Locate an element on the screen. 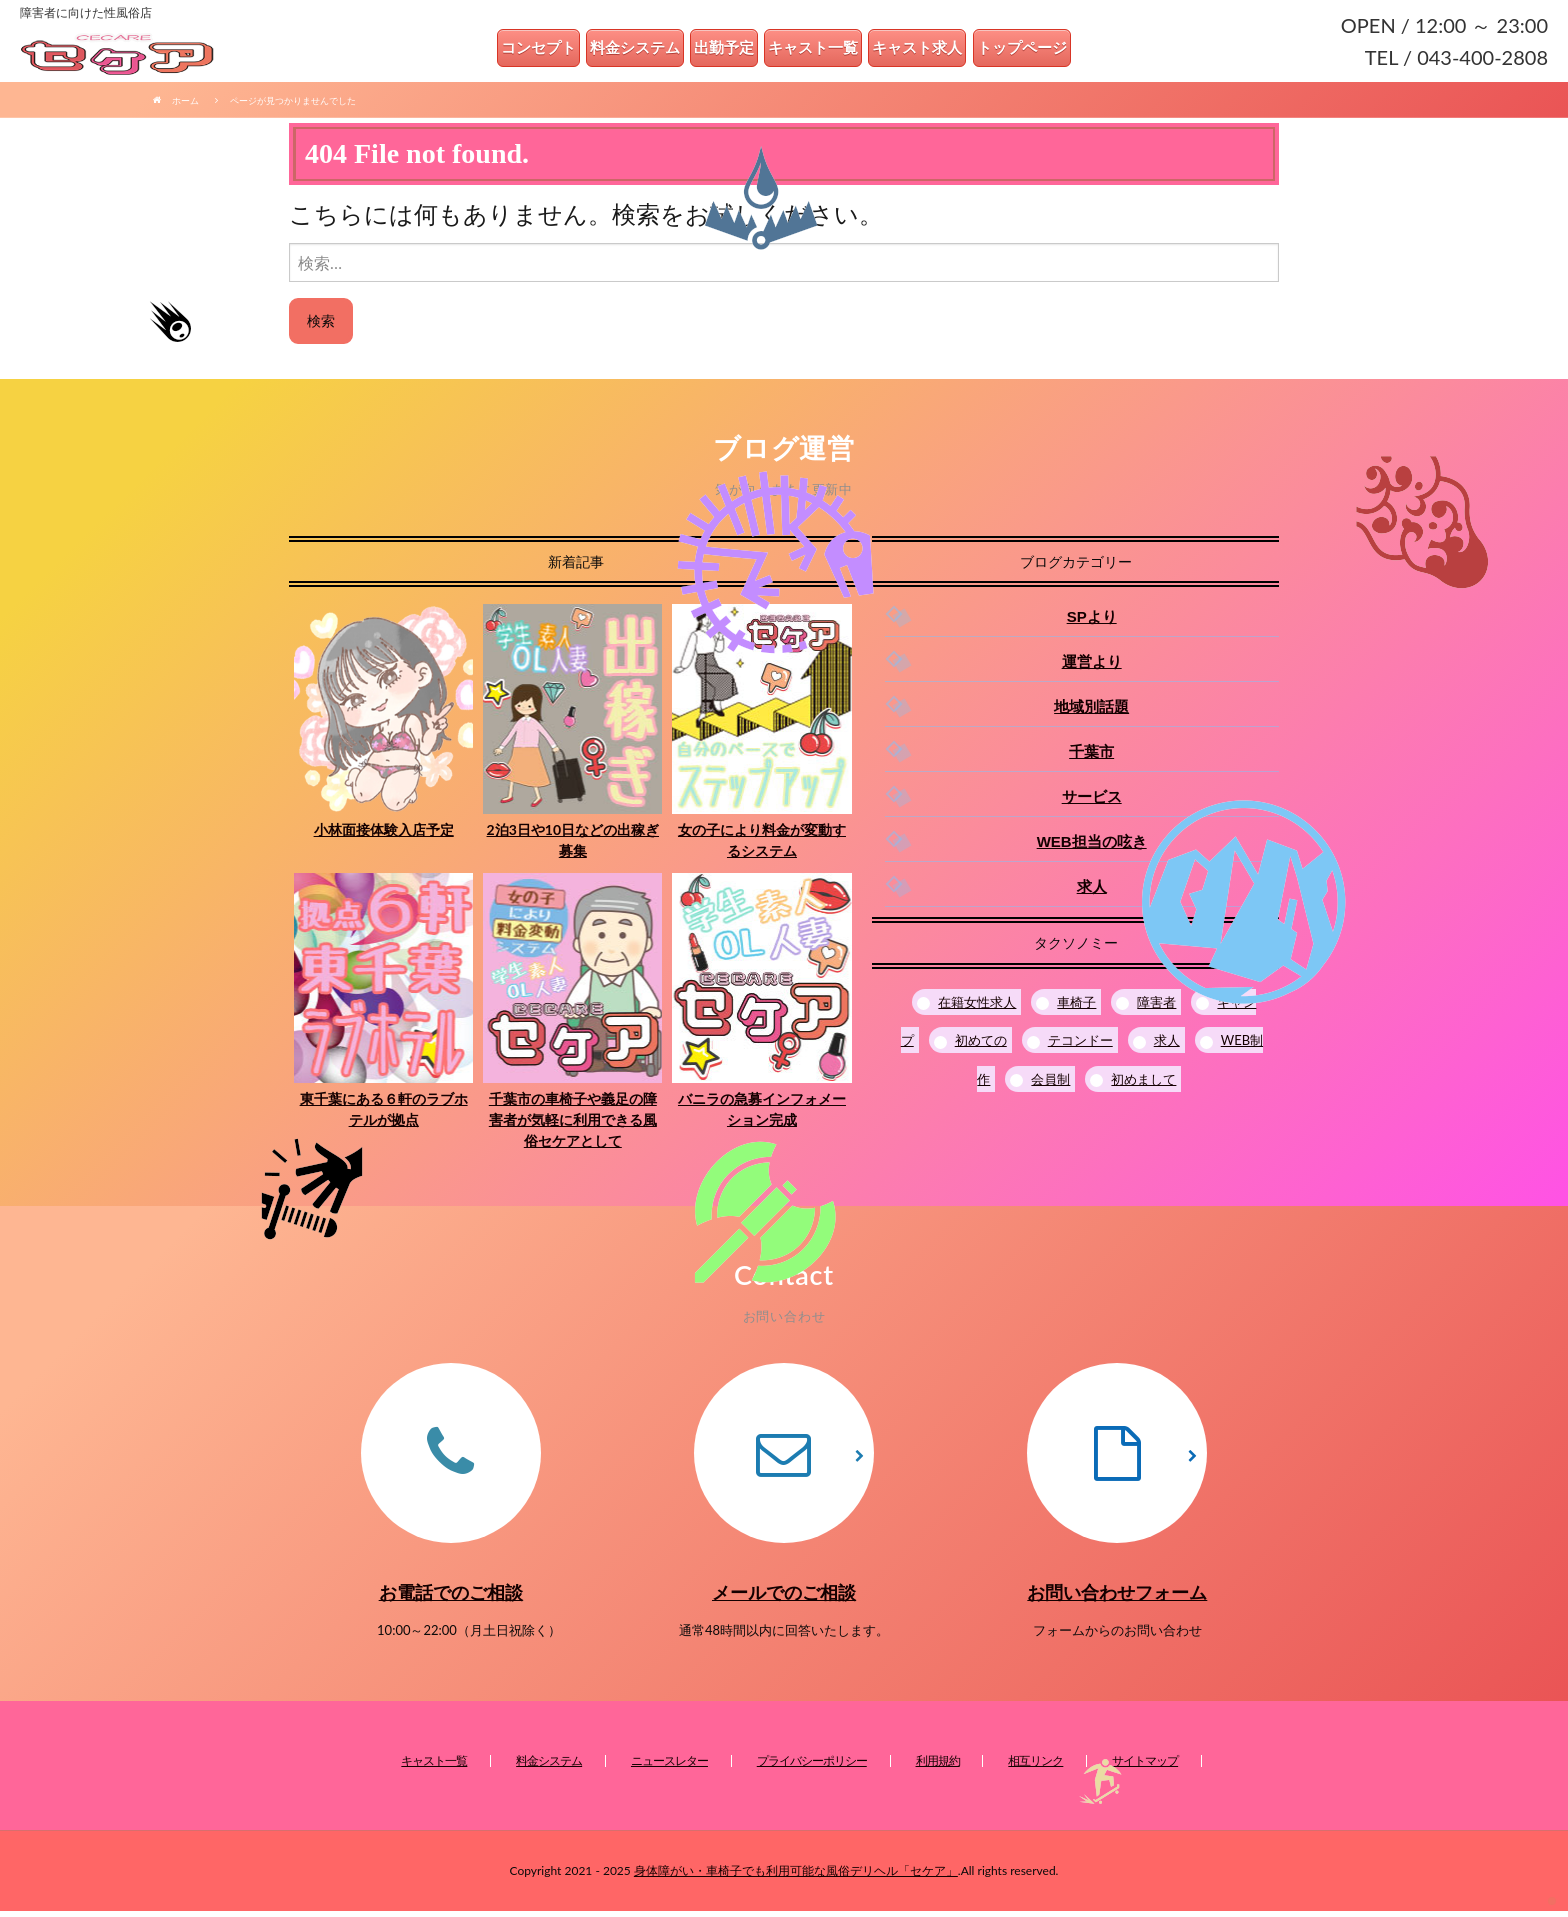 The image size is (1568, 1917). indicates arctic or cold climate game environment is located at coordinates (1243, 901).